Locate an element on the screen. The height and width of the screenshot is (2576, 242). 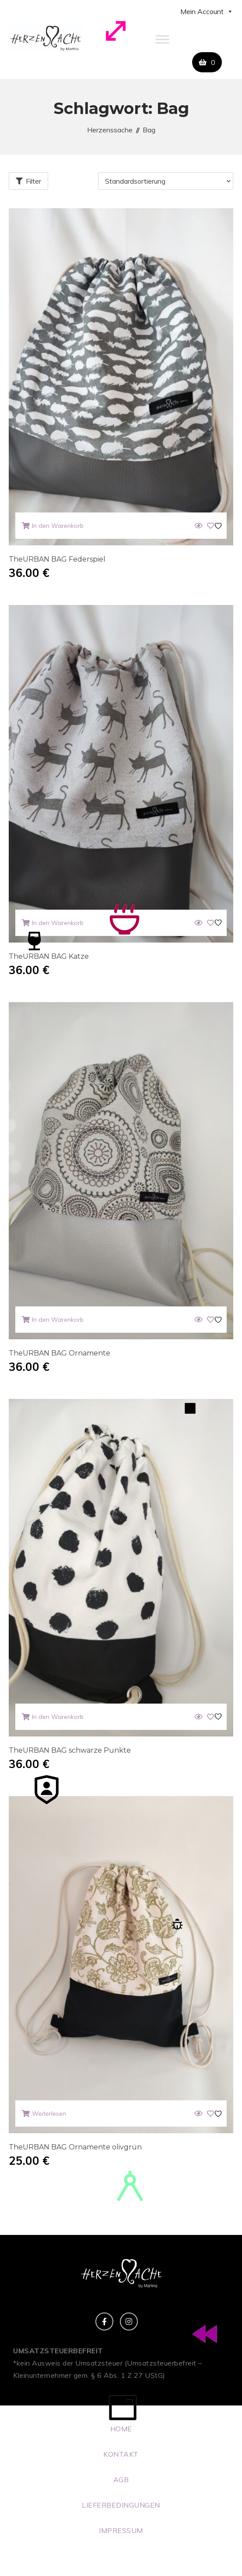
view food or dining options is located at coordinates (124, 921).